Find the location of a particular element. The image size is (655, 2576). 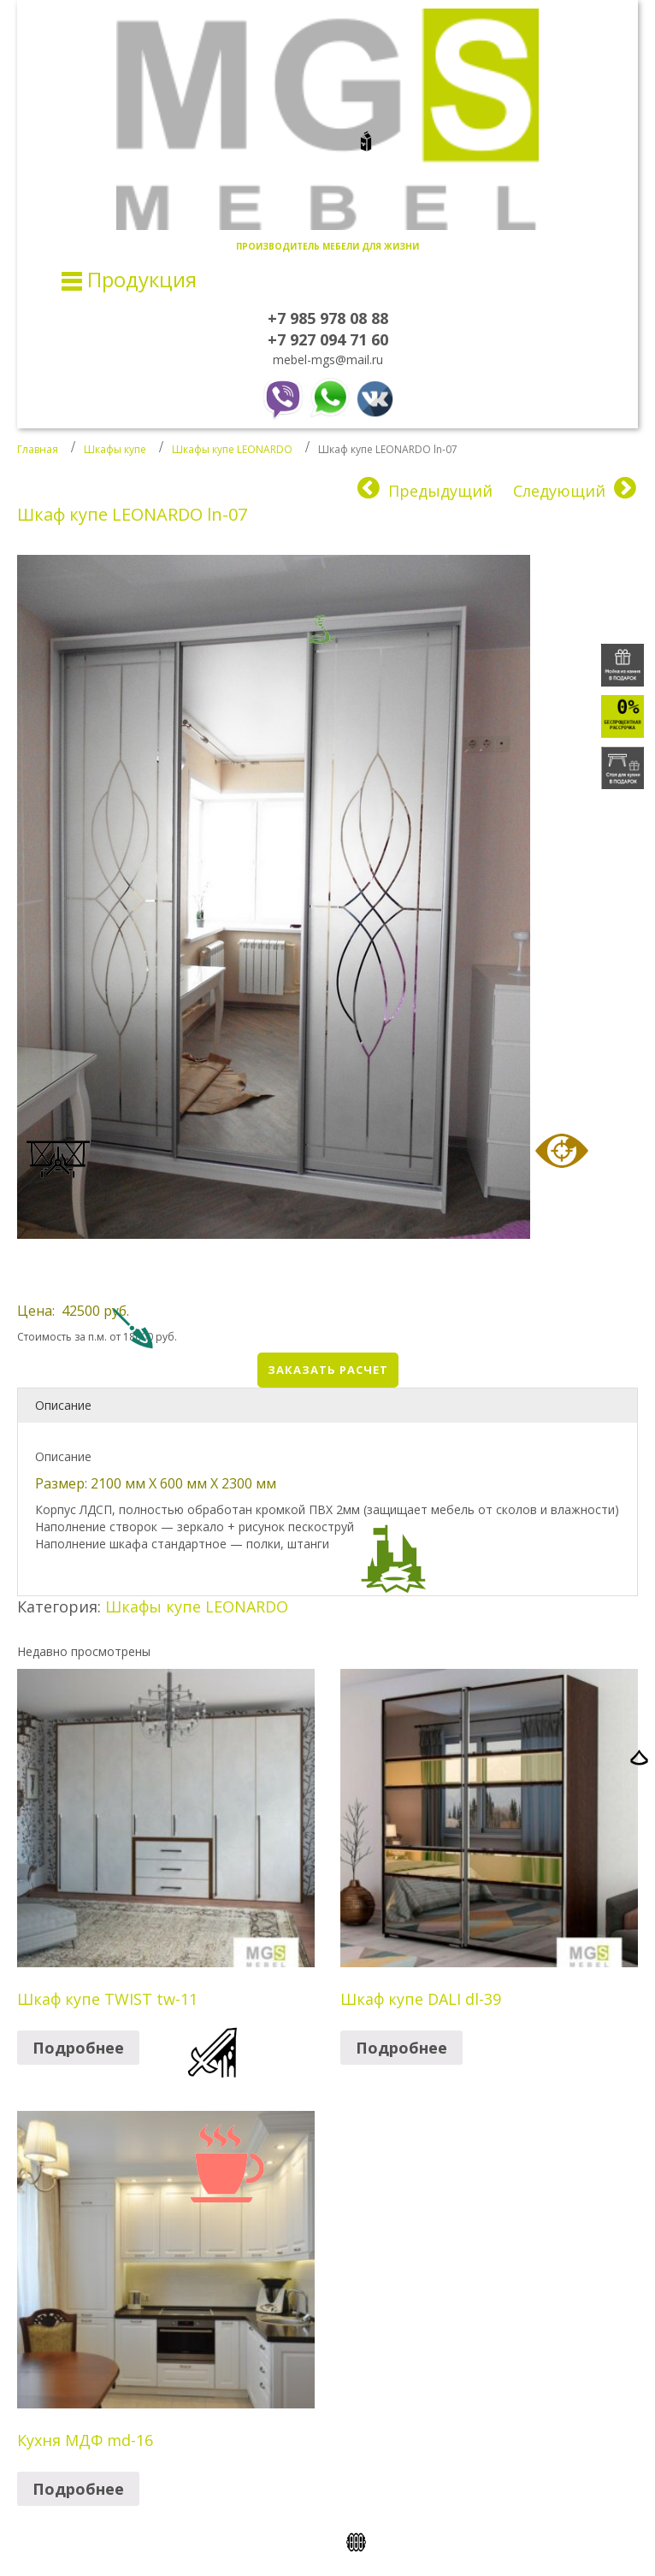

cobra or snake character icon in a game interface is located at coordinates (322, 629).